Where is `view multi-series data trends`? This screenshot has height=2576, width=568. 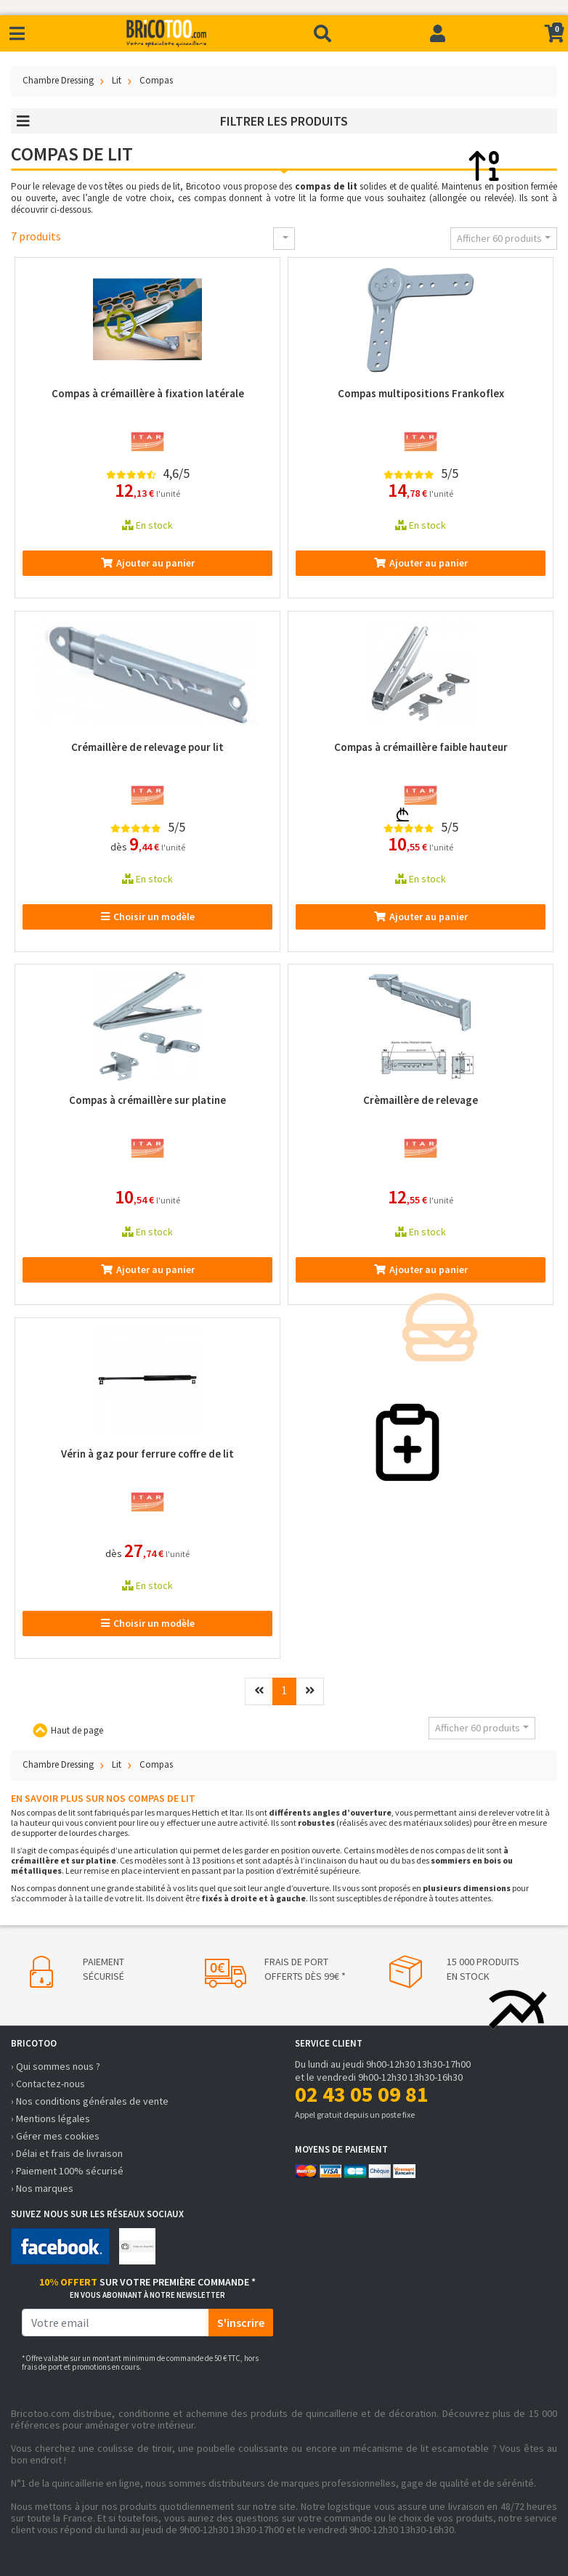
view multi-series data trends is located at coordinates (518, 2010).